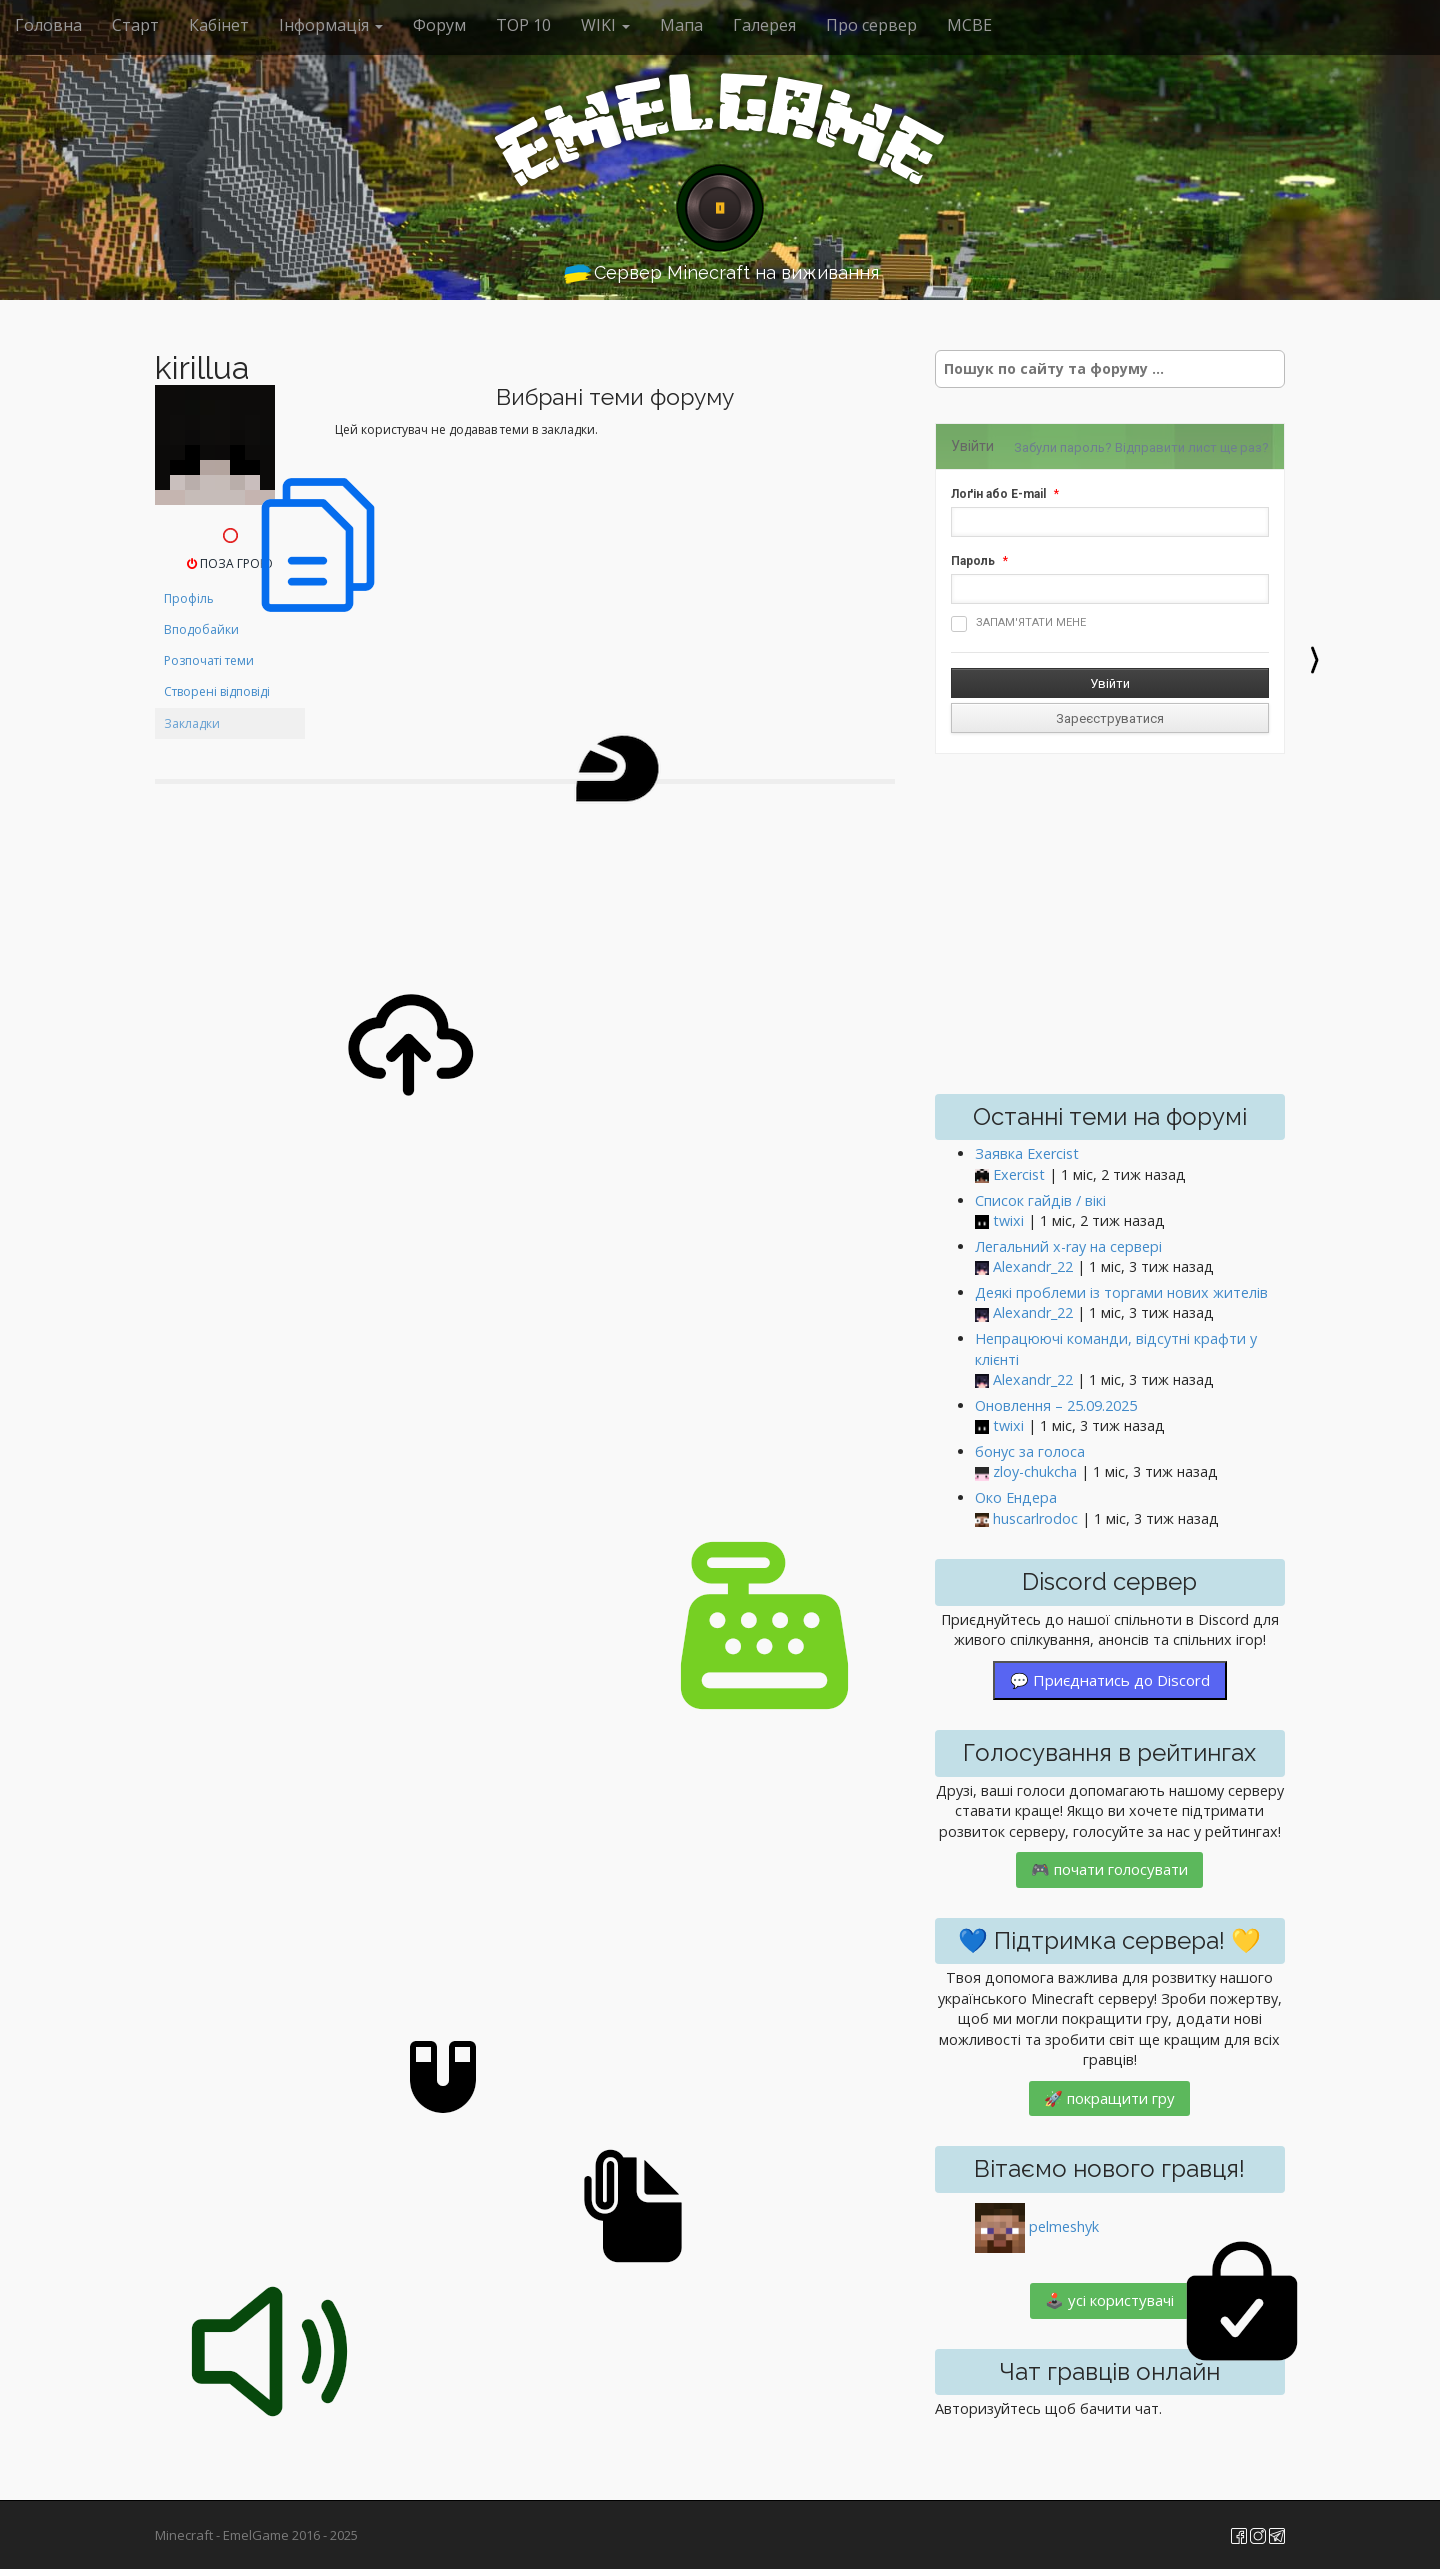 This screenshot has width=1440, height=2569. I want to click on attach a file or document, so click(633, 2206).